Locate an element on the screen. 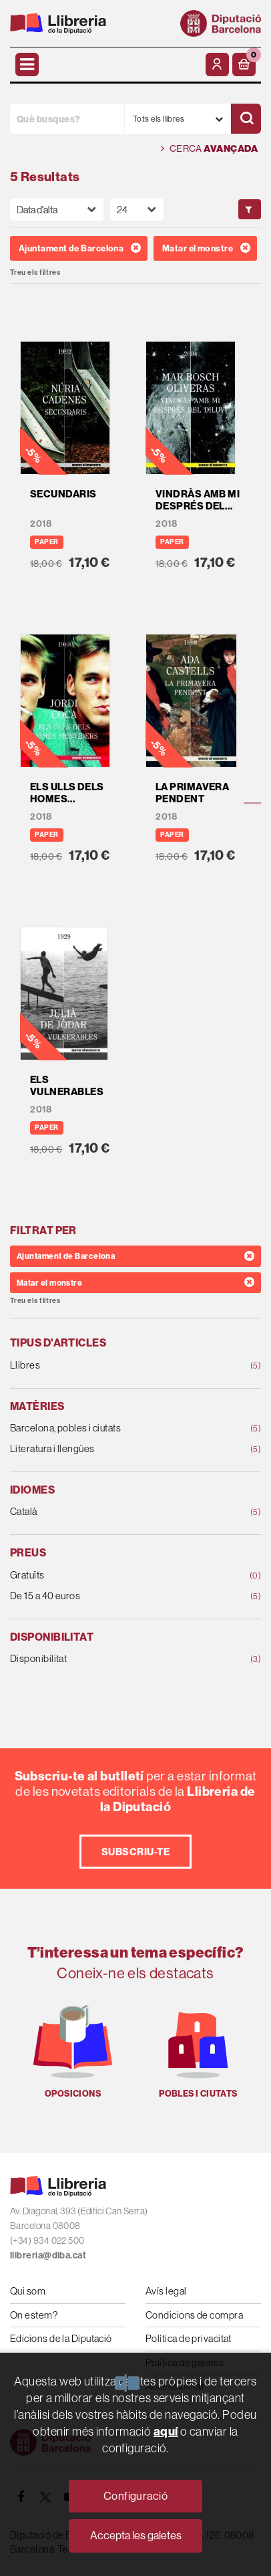  indicates a namespace or module in code is located at coordinates (86, 385).